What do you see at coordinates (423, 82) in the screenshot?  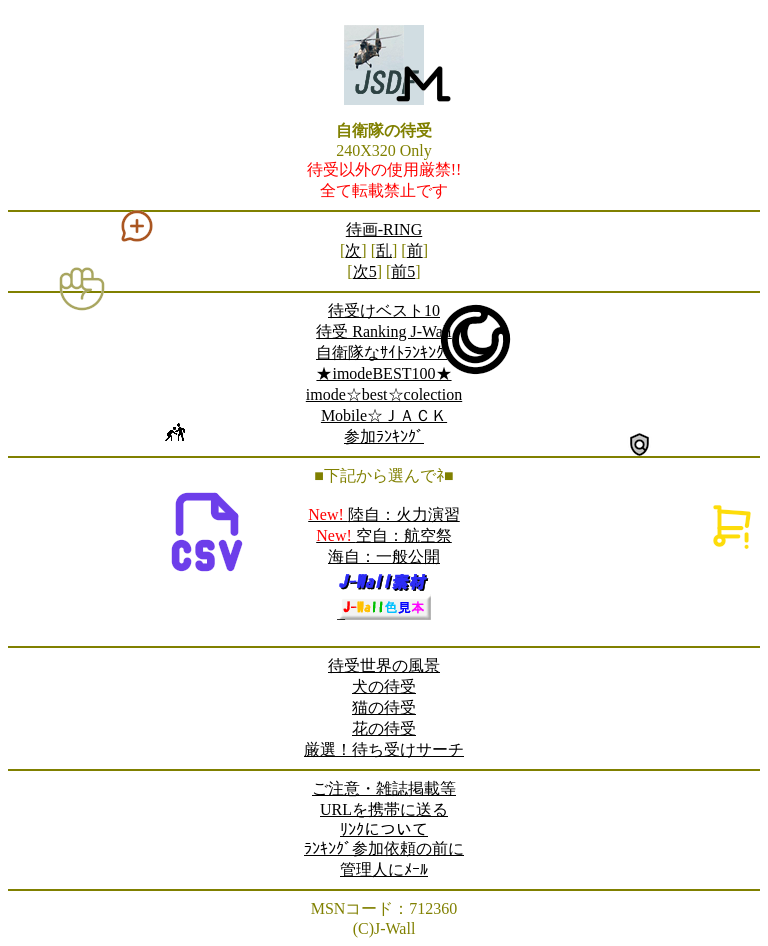 I see `view monero cryptocurrency balance` at bounding box center [423, 82].